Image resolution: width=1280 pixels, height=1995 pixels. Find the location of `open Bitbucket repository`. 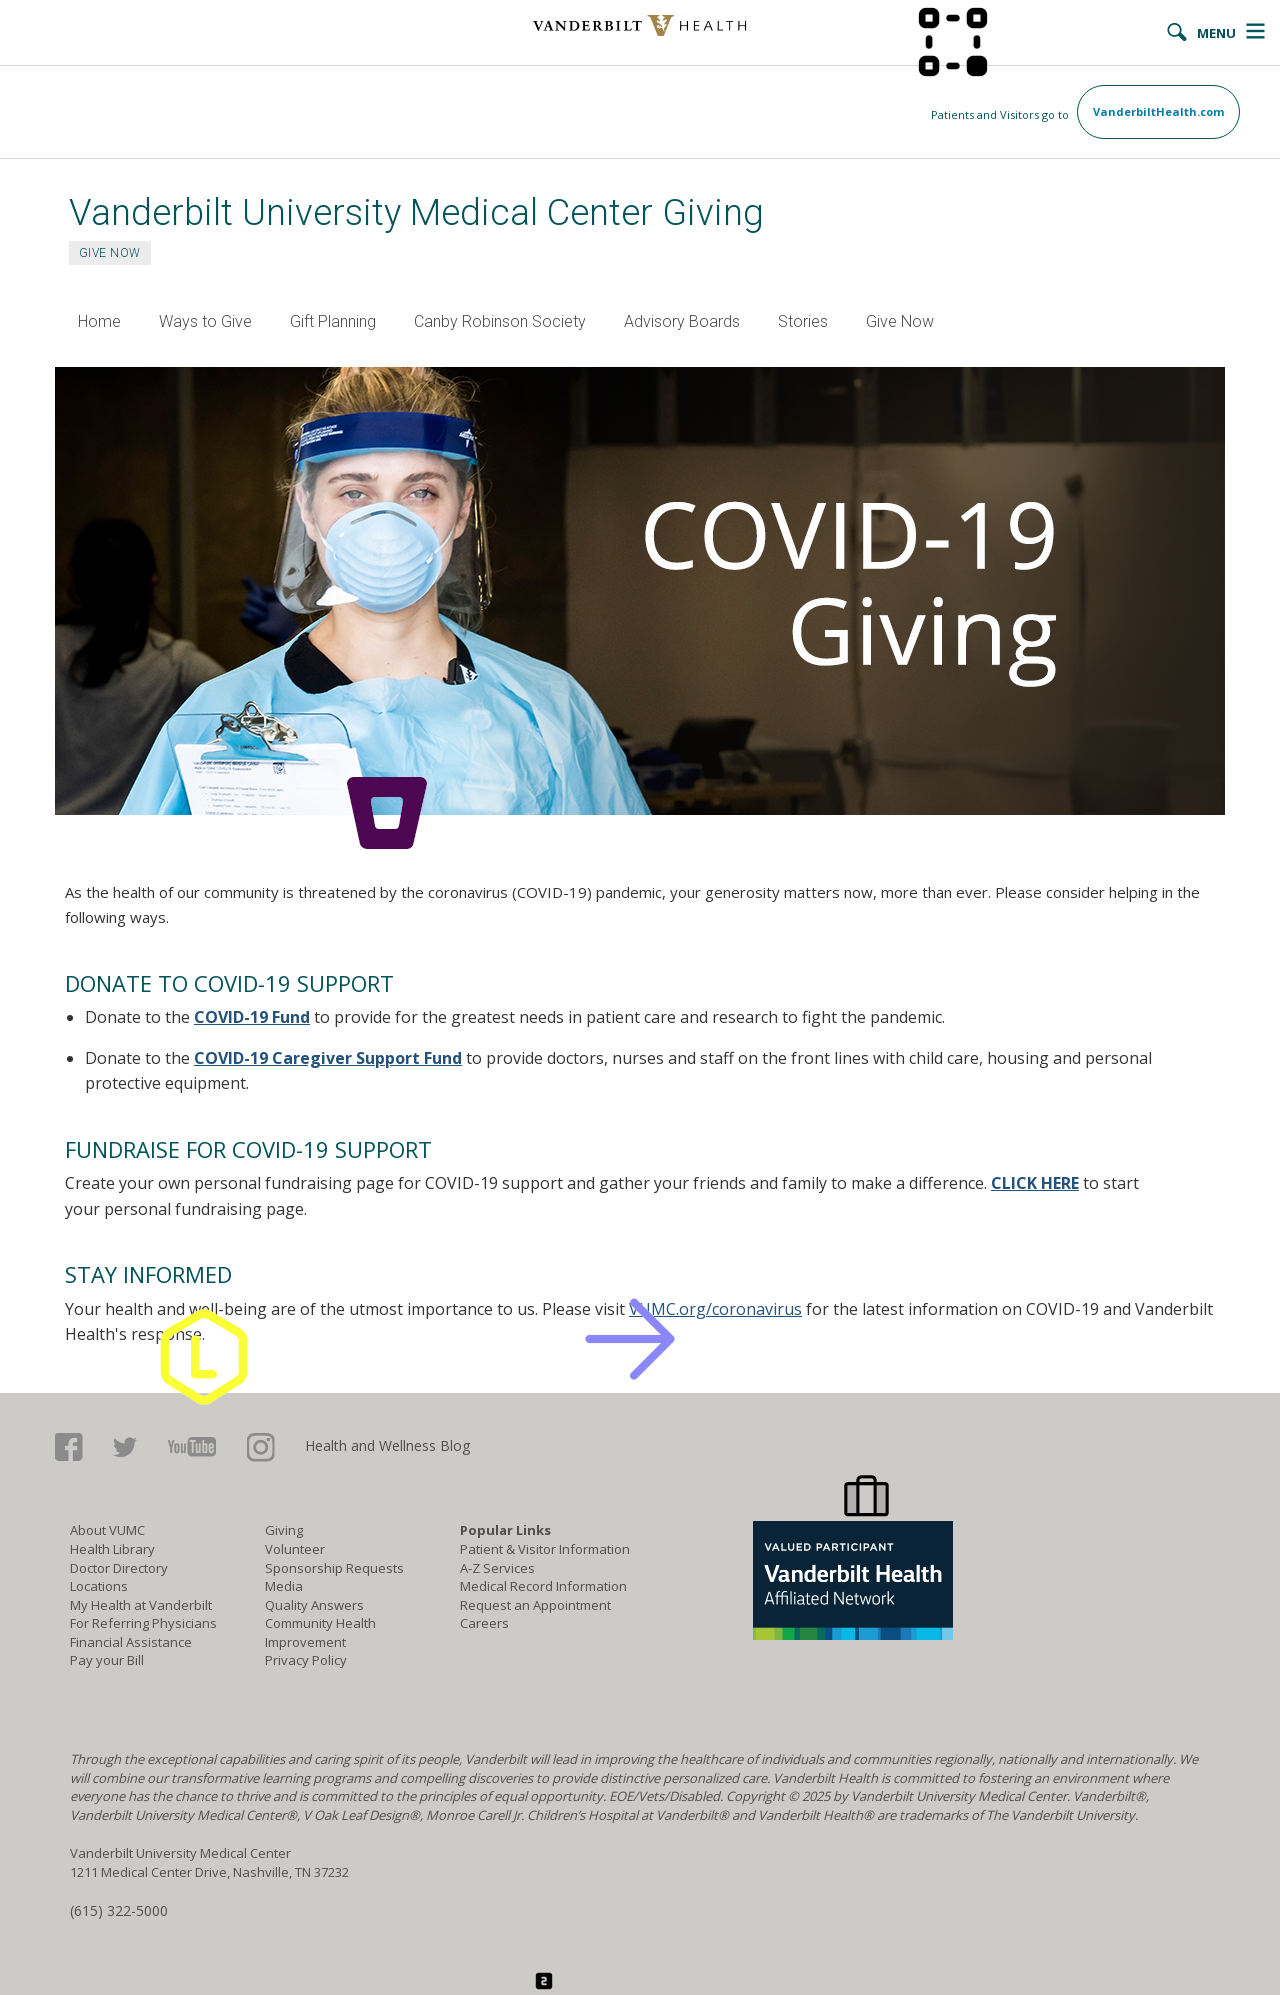

open Bitbucket repository is located at coordinates (387, 813).